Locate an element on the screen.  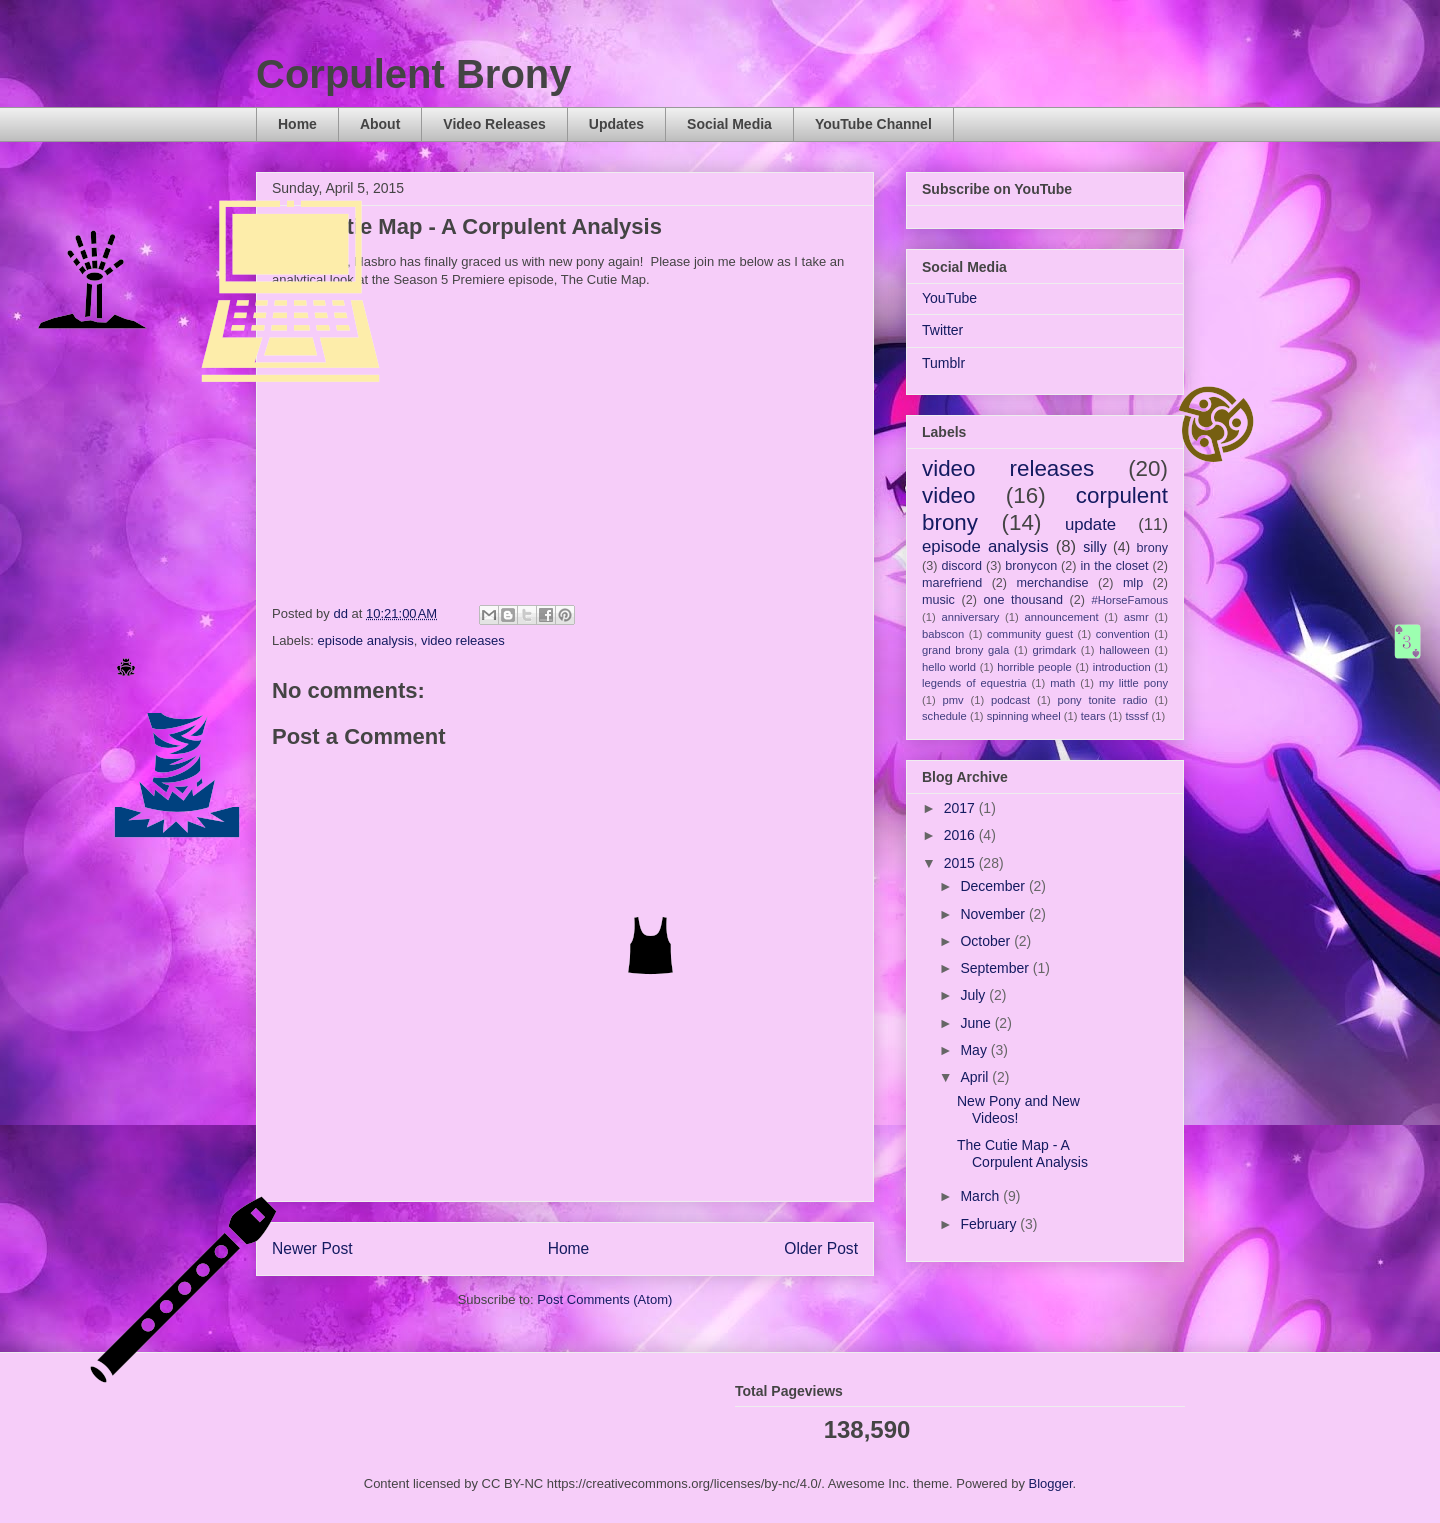
browse sleeveless tops in clothing store is located at coordinates (650, 945).